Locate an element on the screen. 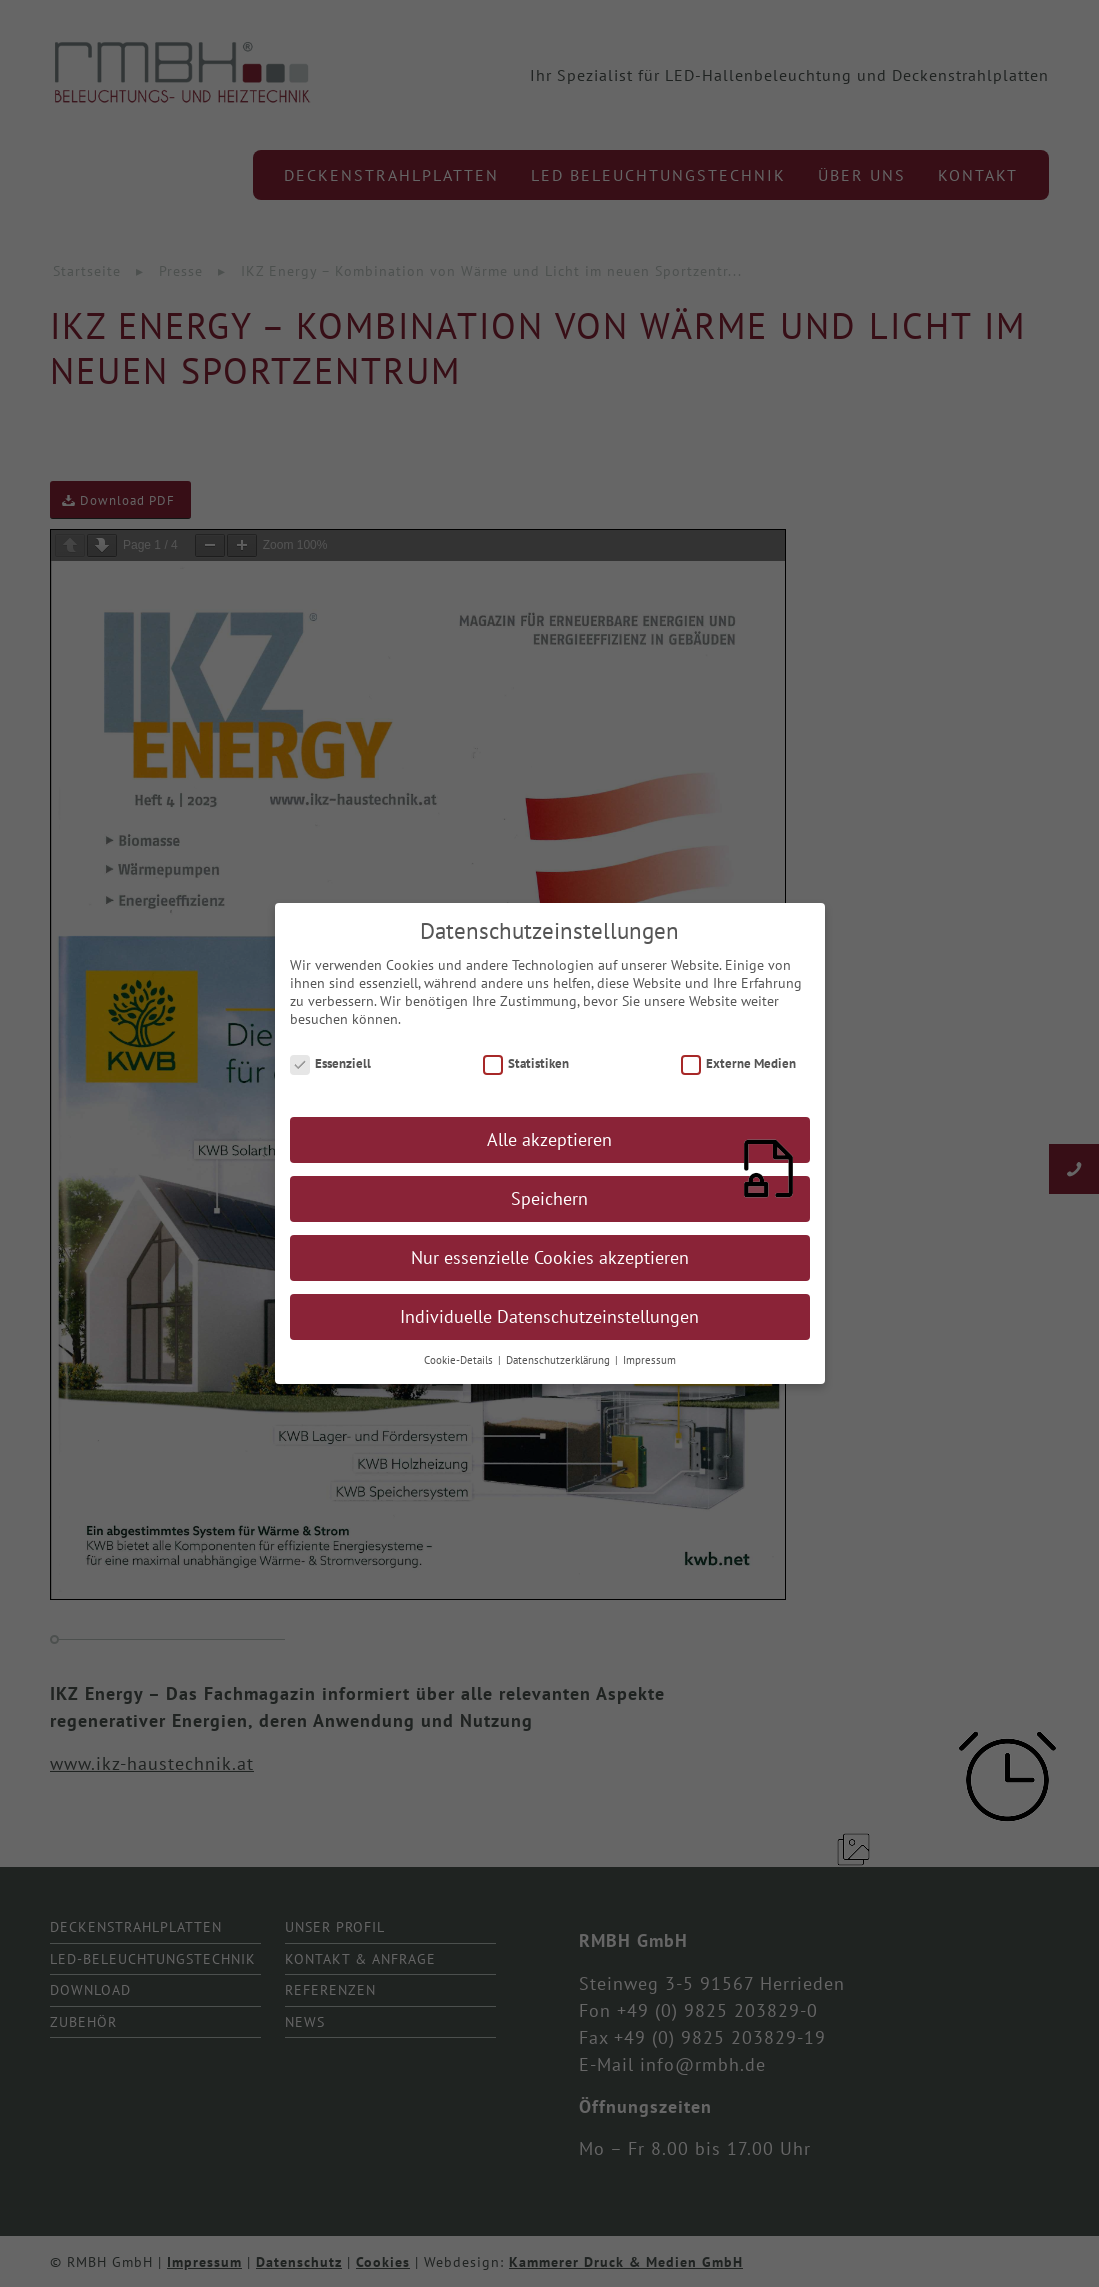 The width and height of the screenshot is (1099, 2287). set or manage alarms is located at coordinates (1007, 1776).